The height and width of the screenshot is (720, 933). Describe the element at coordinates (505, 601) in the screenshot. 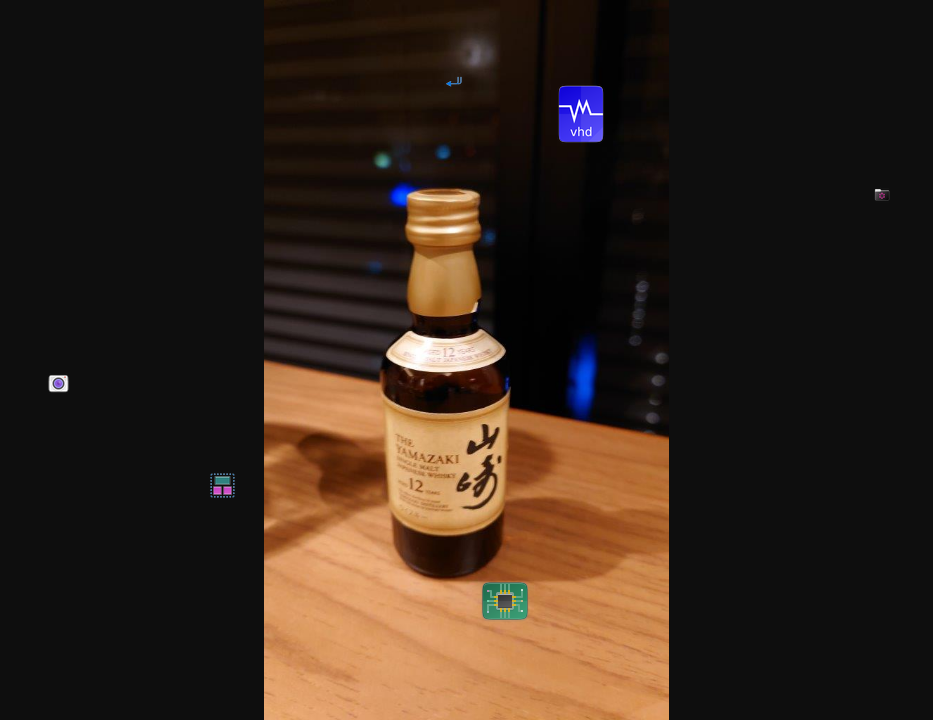

I see `open cpu-x system information app` at that location.